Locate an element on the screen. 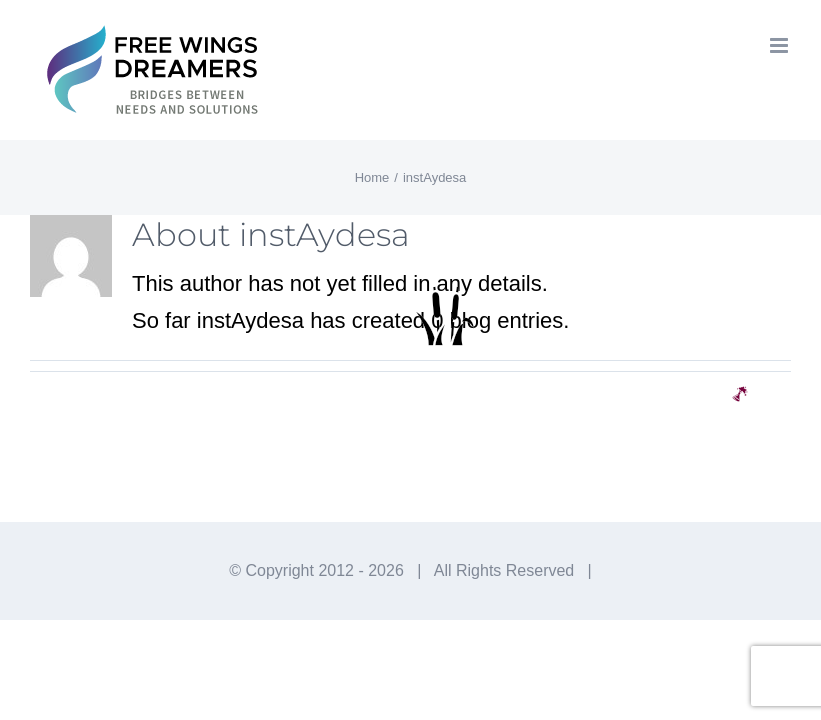 The image size is (821, 720). access alchemy or crafting features is located at coordinates (740, 394).